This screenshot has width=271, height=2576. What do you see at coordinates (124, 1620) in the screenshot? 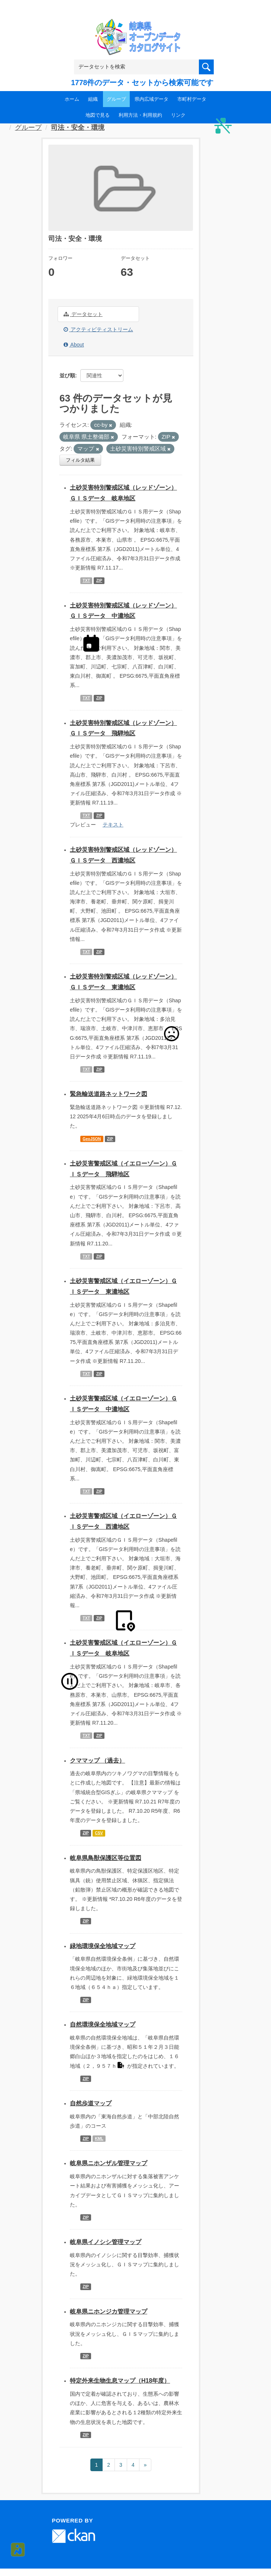
I see `set tablet as pinned location device` at bounding box center [124, 1620].